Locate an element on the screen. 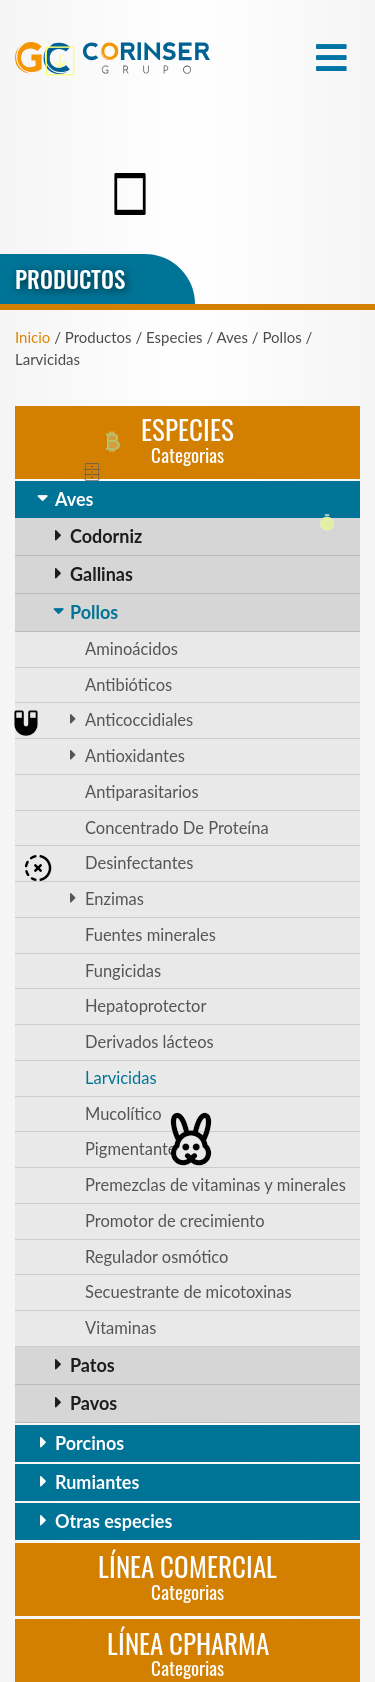 The image size is (375, 1682). set a countdown timer is located at coordinates (327, 523).